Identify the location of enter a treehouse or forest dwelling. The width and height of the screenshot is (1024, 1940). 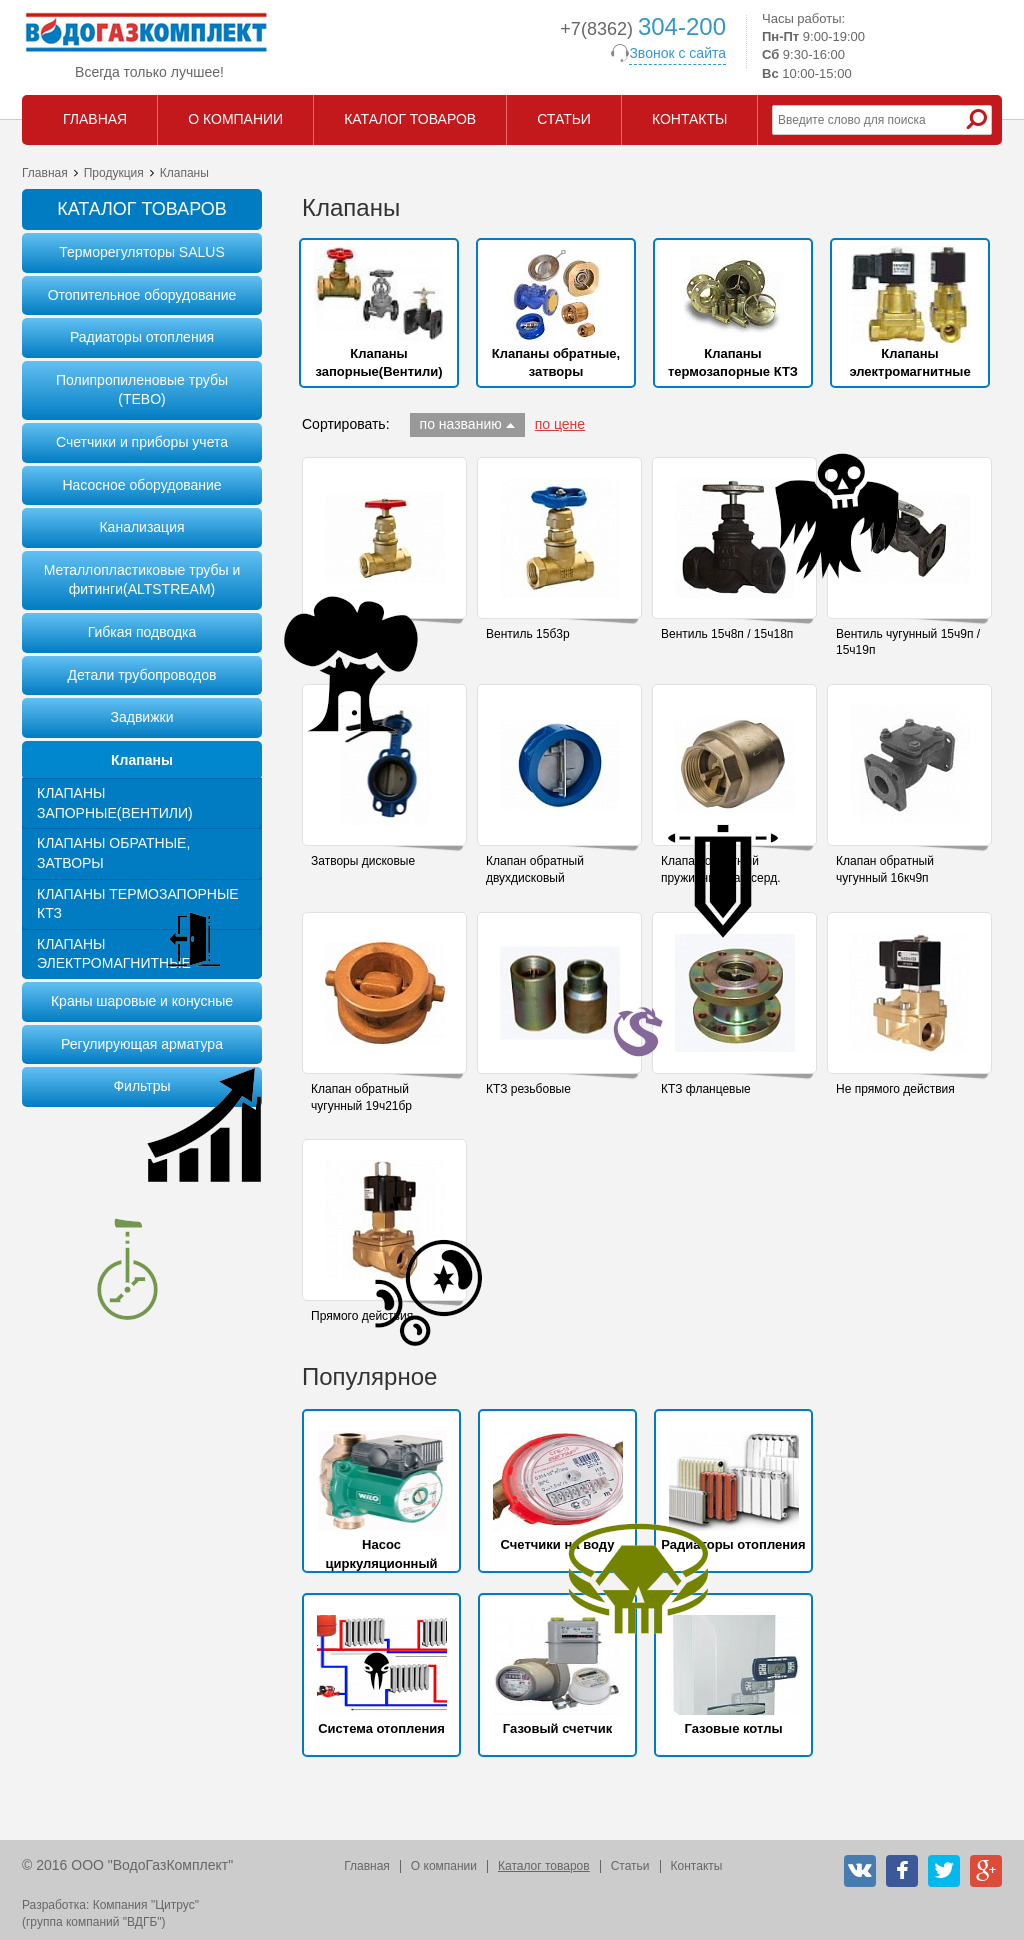
(349, 660).